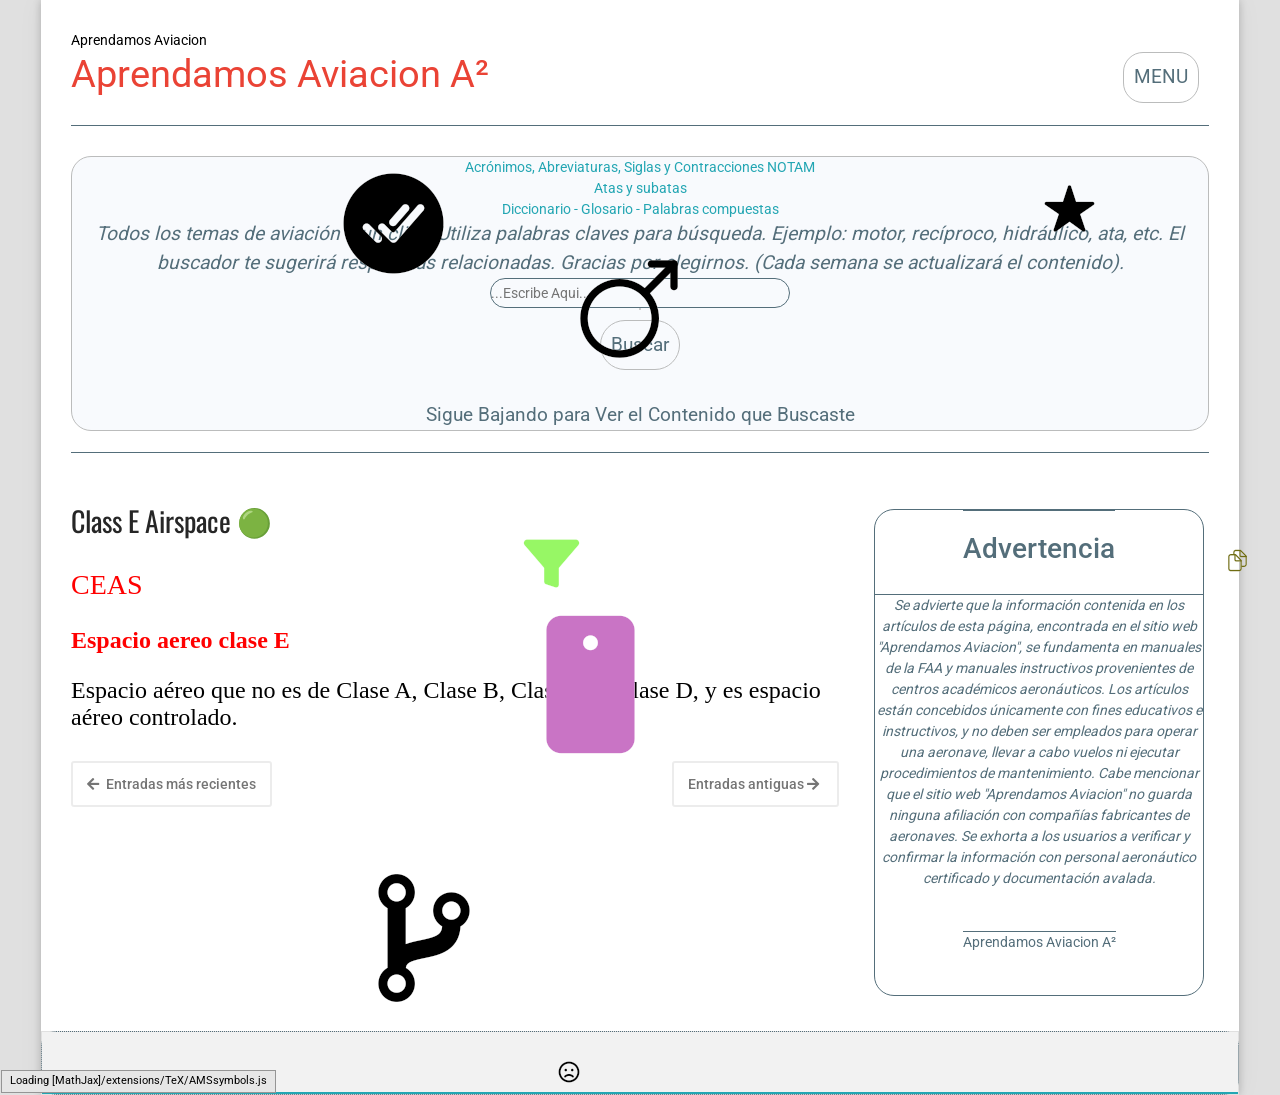 This screenshot has width=1280, height=1095. What do you see at coordinates (551, 563) in the screenshot?
I see `filter content or results` at bounding box center [551, 563].